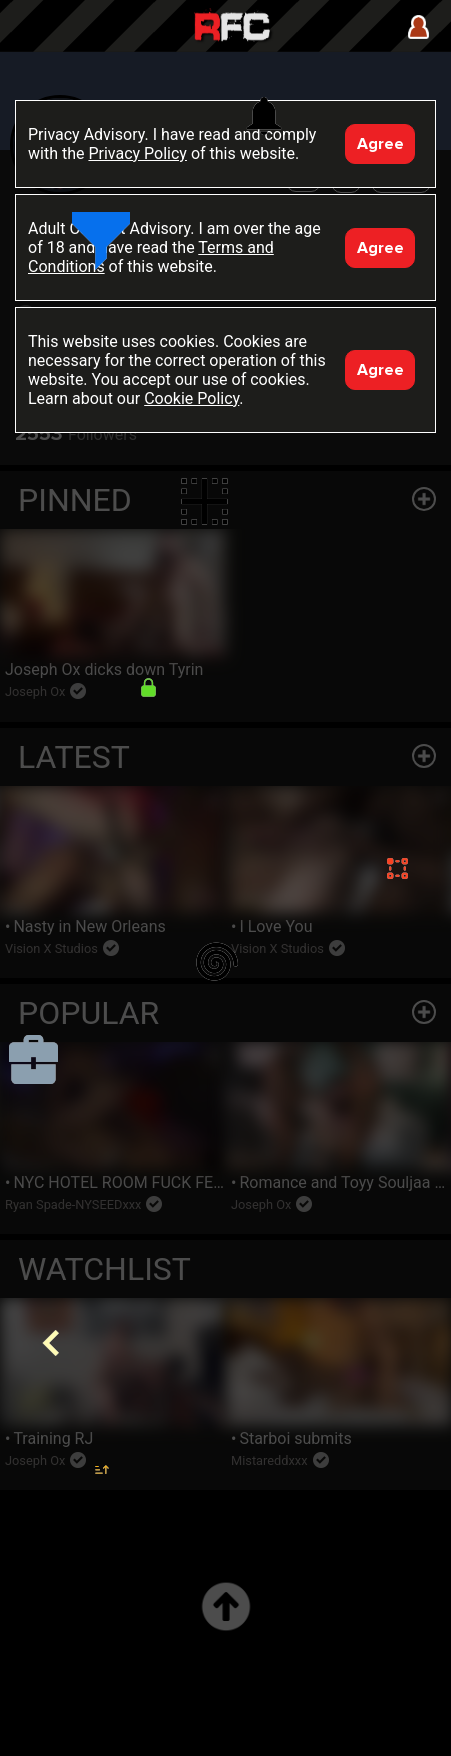  Describe the element at coordinates (204, 501) in the screenshot. I see `apply inner borders to selected cells` at that location.